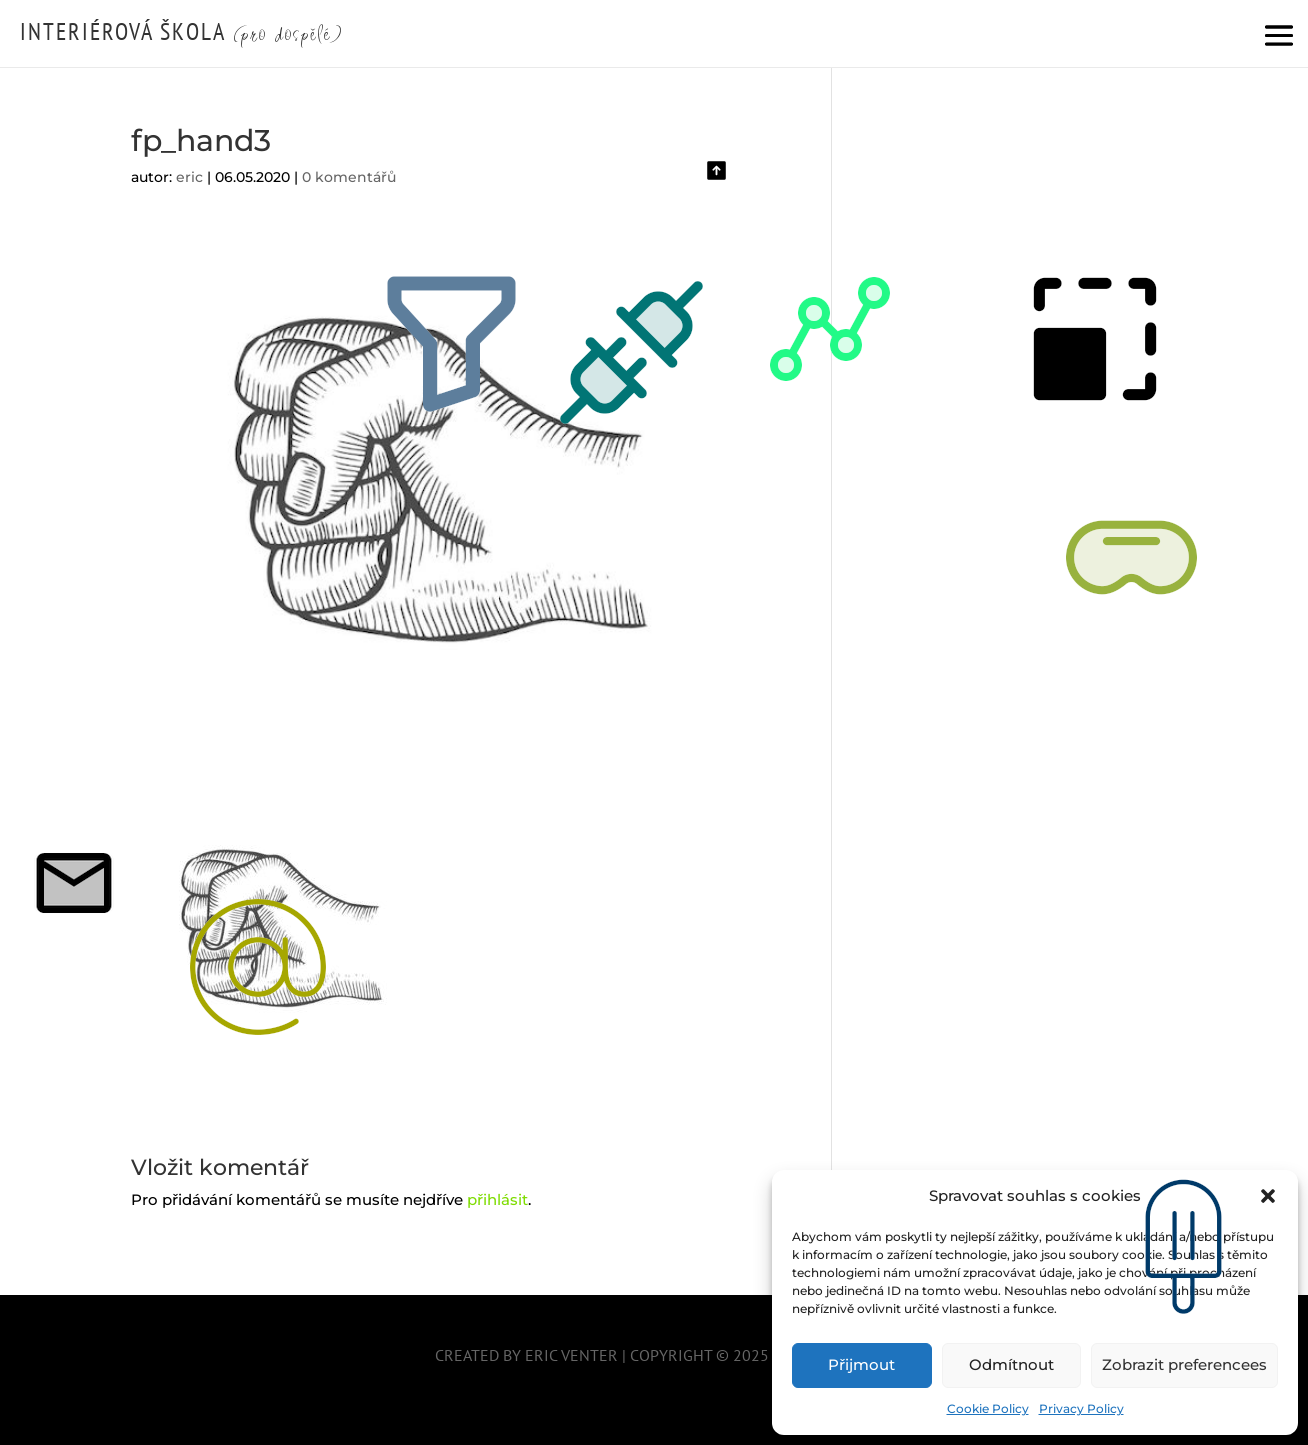 The height and width of the screenshot is (1445, 1308). I want to click on access summer or seasonal content, so click(1183, 1244).